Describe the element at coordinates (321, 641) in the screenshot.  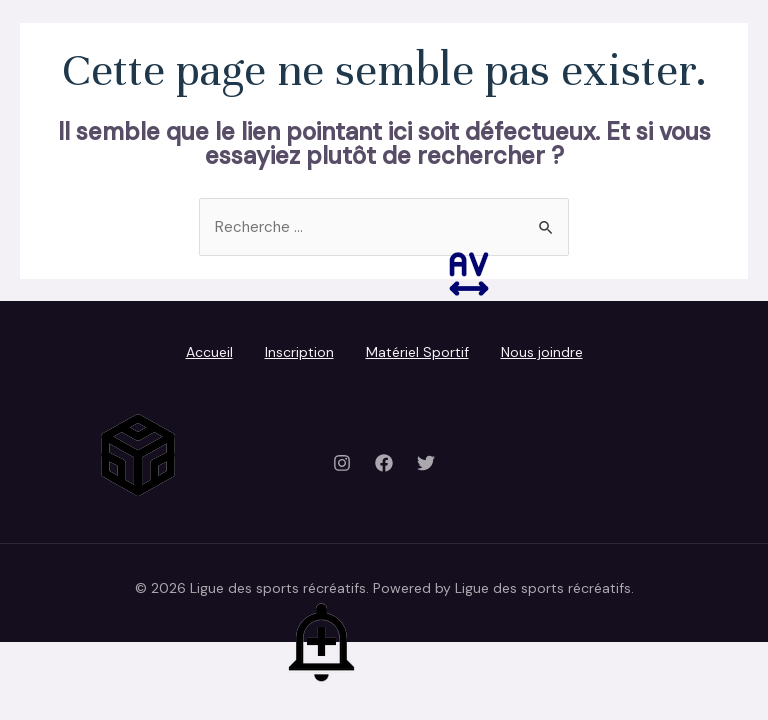
I see `add a new reminder or alert` at that location.